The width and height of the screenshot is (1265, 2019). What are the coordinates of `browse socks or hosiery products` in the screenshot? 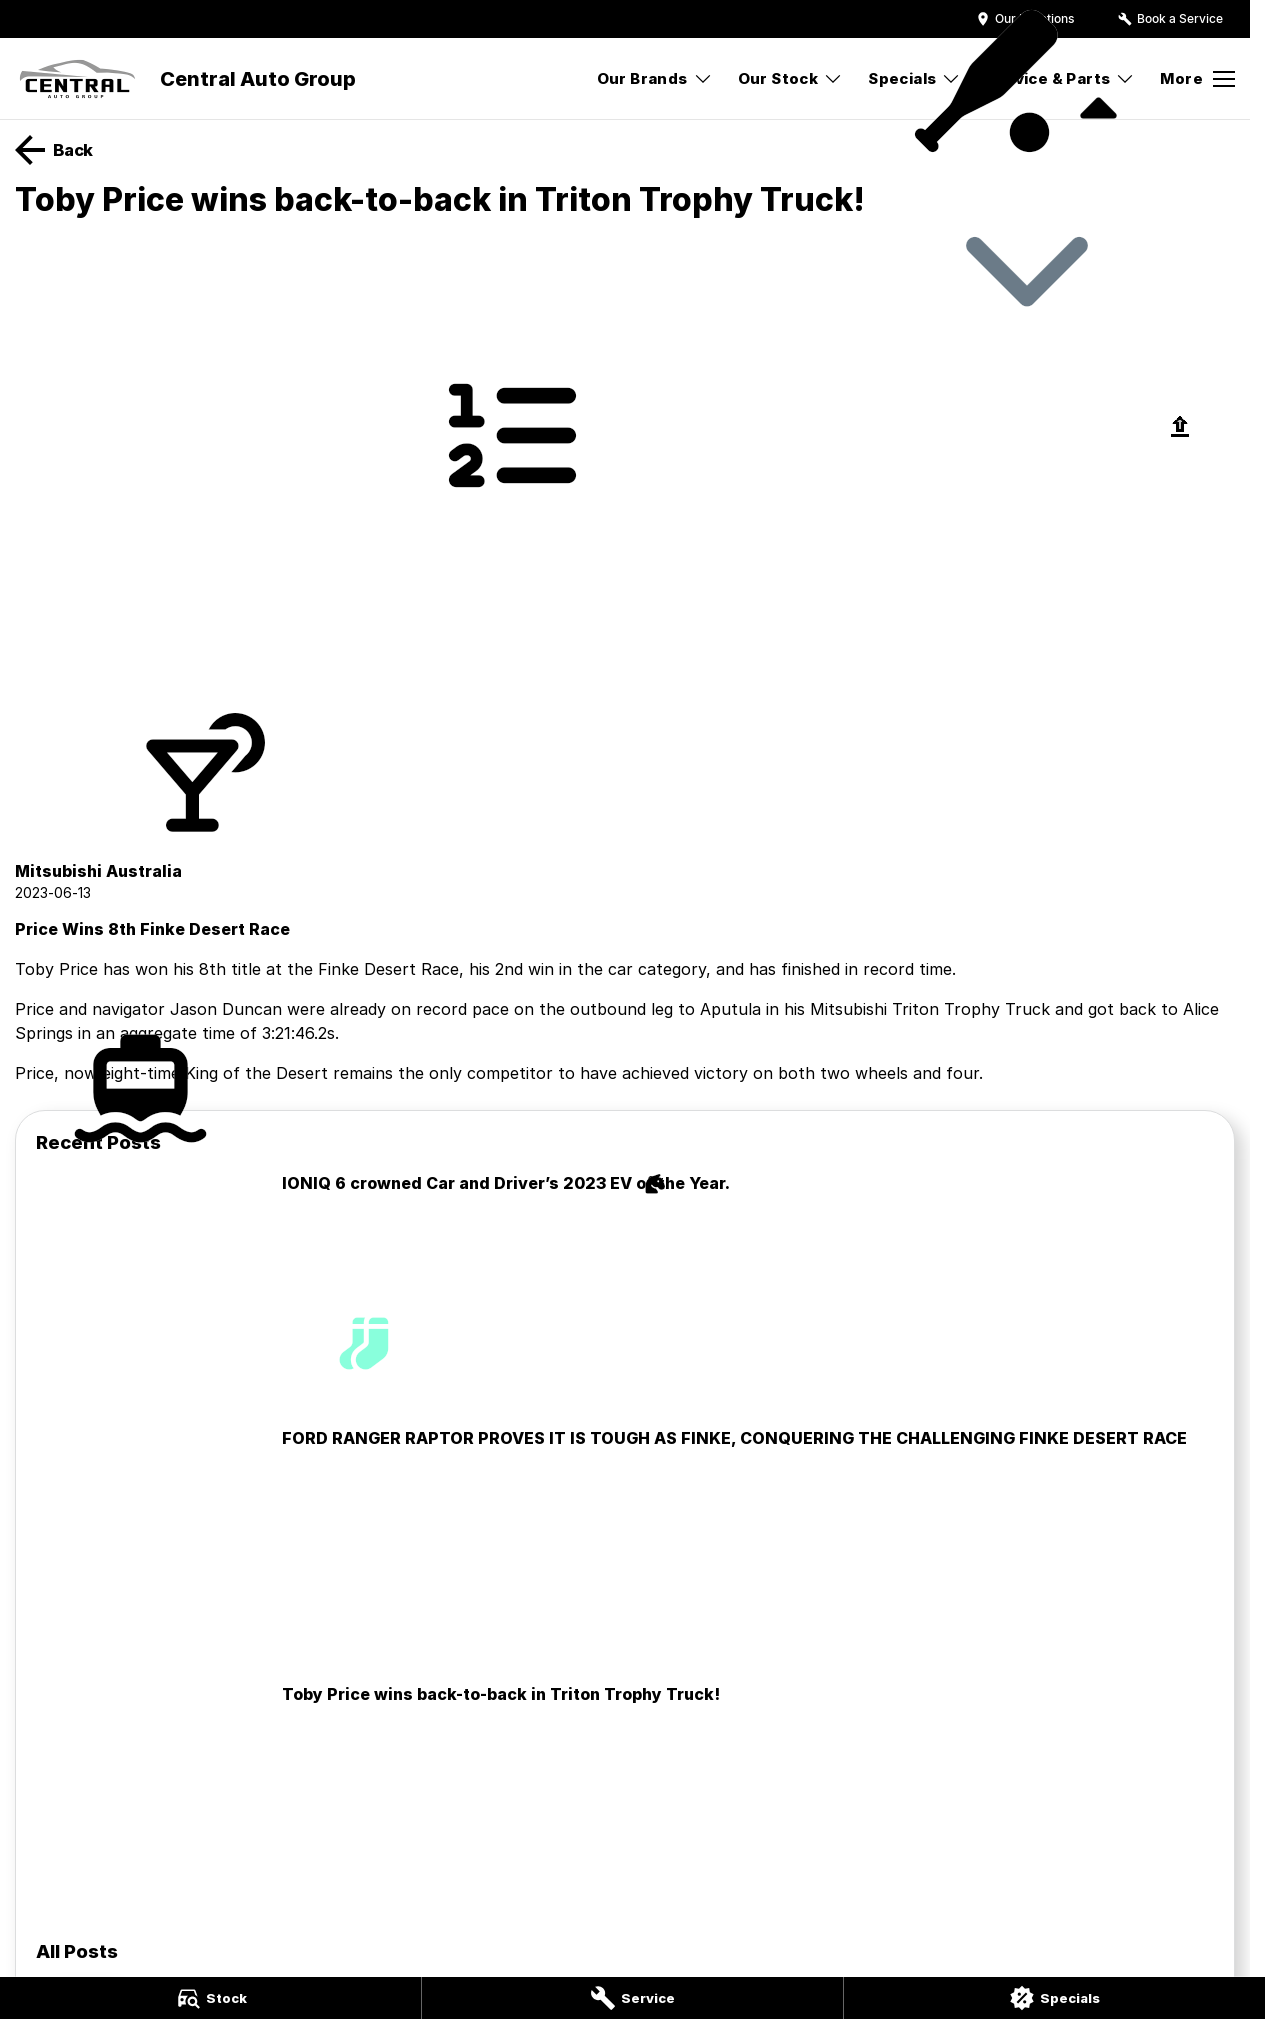 It's located at (365, 1343).